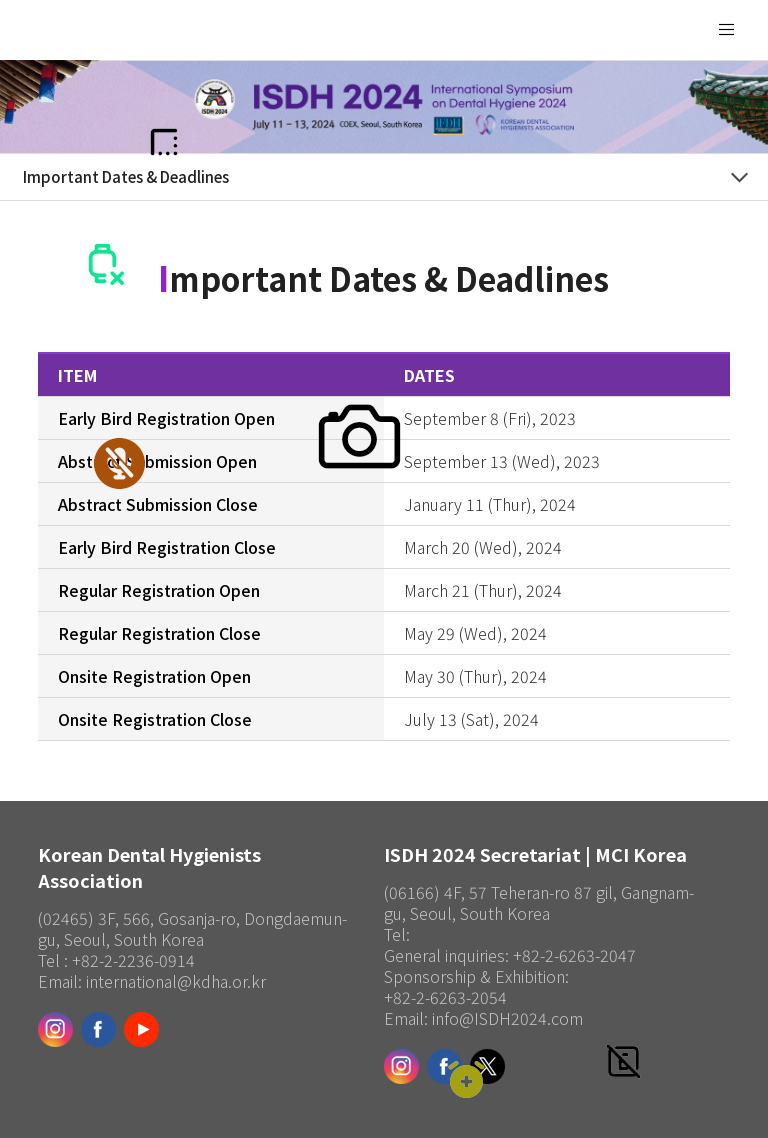  Describe the element at coordinates (119, 463) in the screenshot. I see `mute your microphone` at that location.